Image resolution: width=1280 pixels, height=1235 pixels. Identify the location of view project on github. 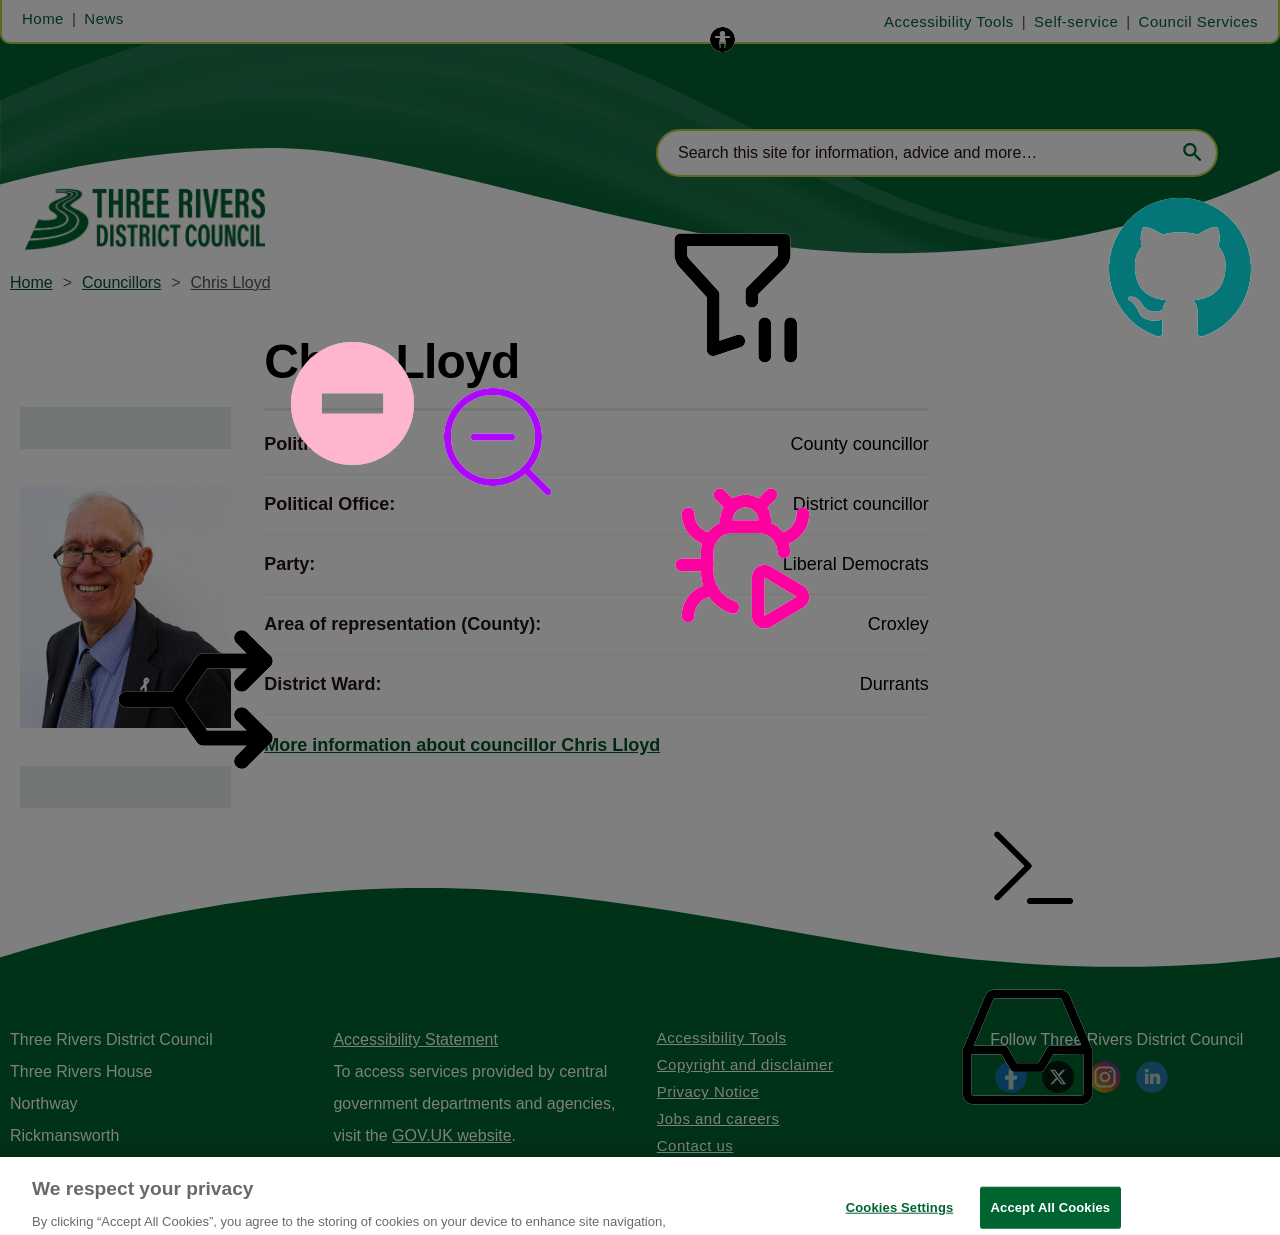
(1180, 269).